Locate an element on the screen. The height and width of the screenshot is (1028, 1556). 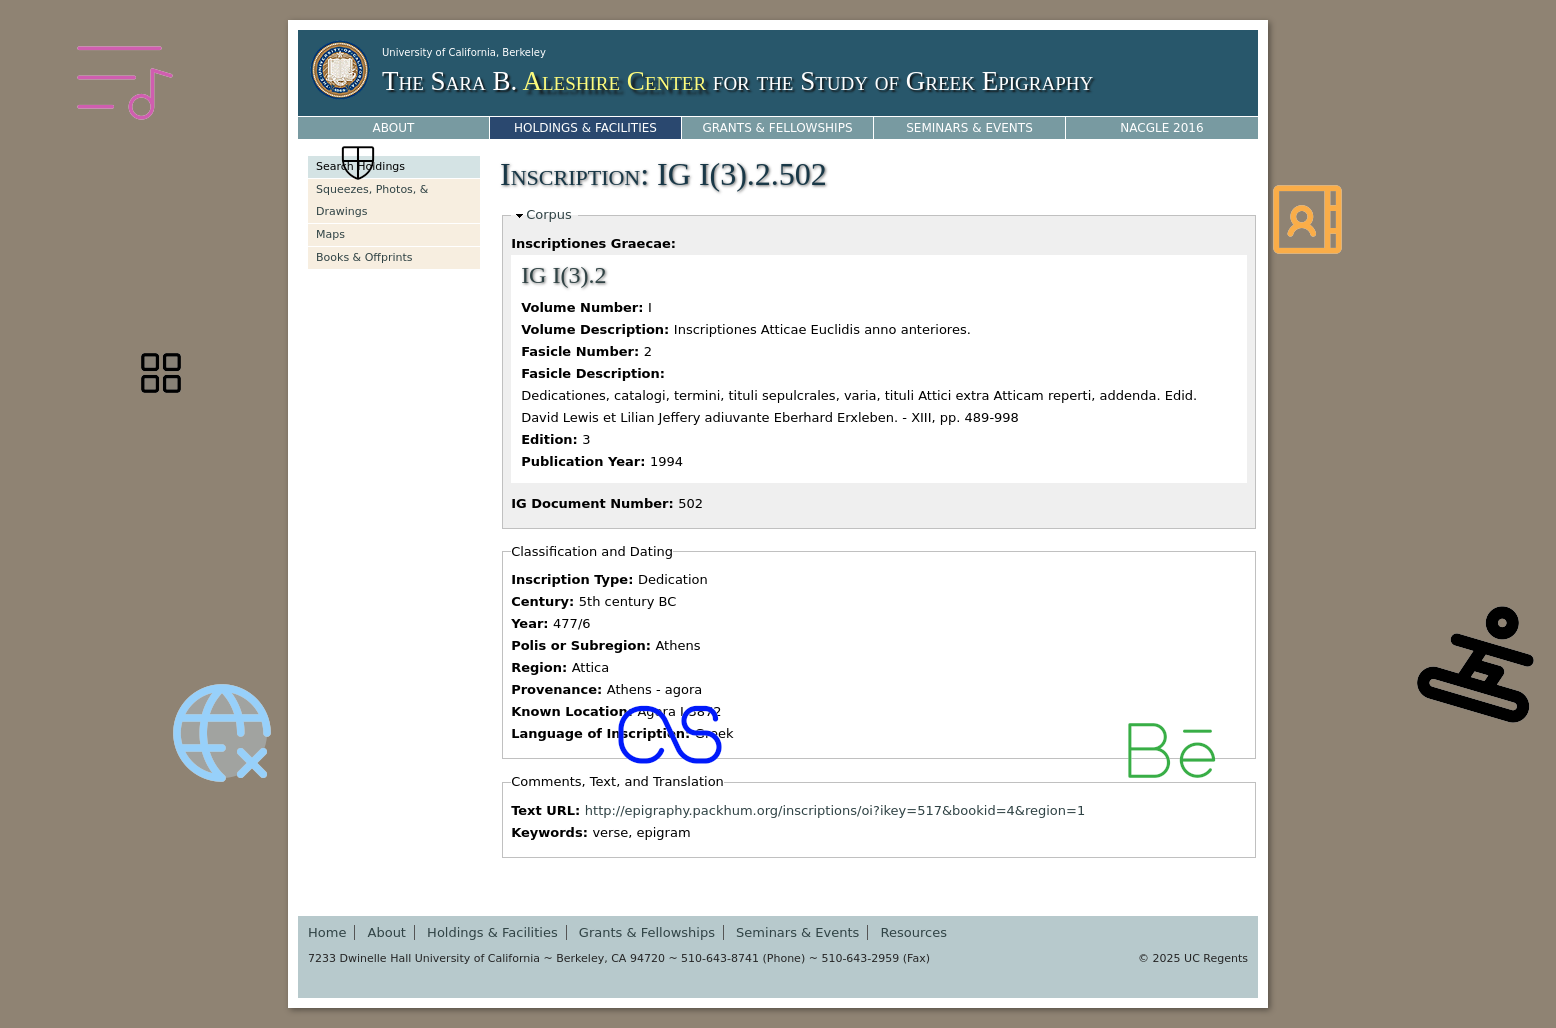
connect to last.fm account is located at coordinates (670, 733).